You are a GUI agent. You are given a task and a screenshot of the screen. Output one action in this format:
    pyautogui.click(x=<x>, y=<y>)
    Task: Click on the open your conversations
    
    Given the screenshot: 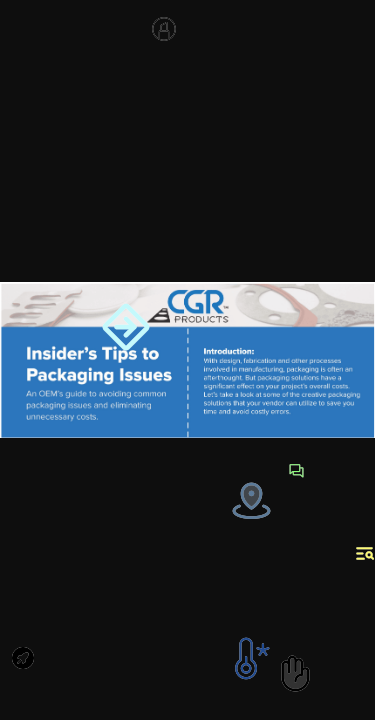 What is the action you would take?
    pyautogui.click(x=296, y=470)
    